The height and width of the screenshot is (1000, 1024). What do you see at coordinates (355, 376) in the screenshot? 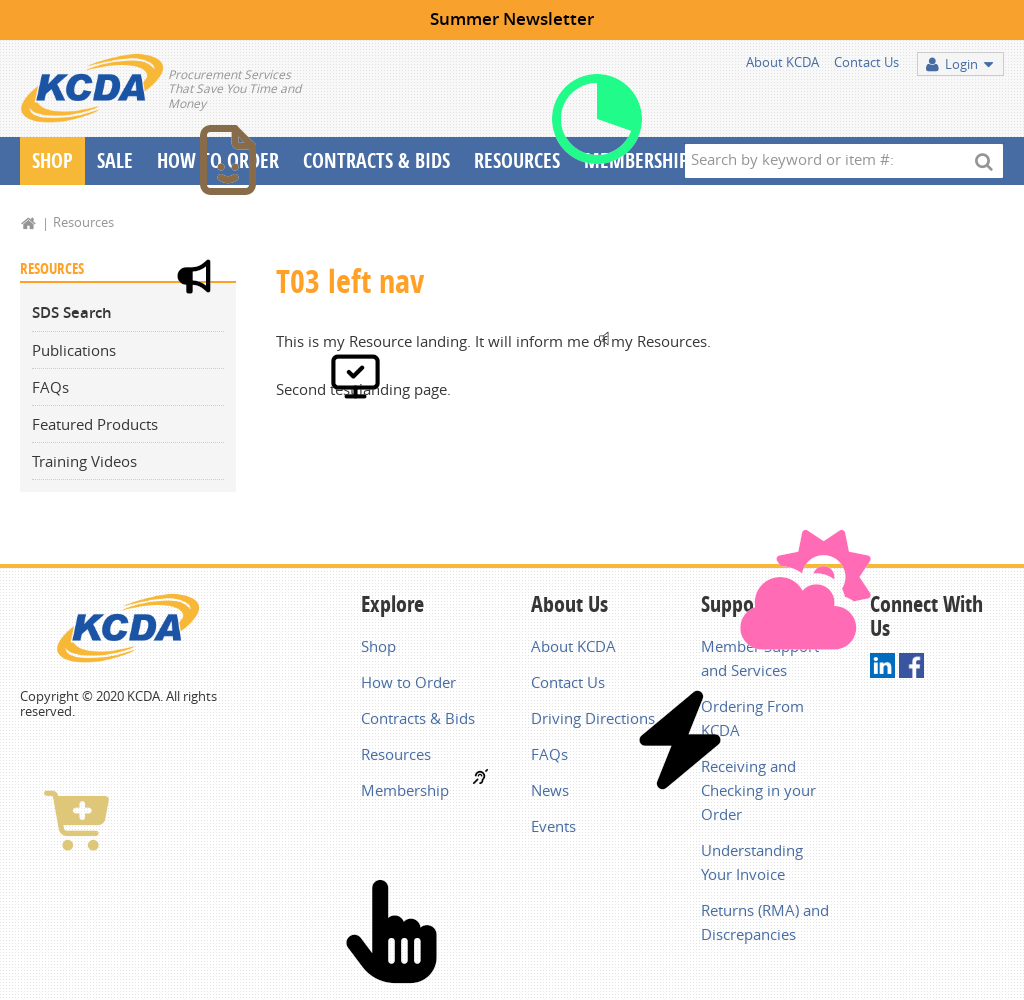
I see `system check passed or monitor verified` at bounding box center [355, 376].